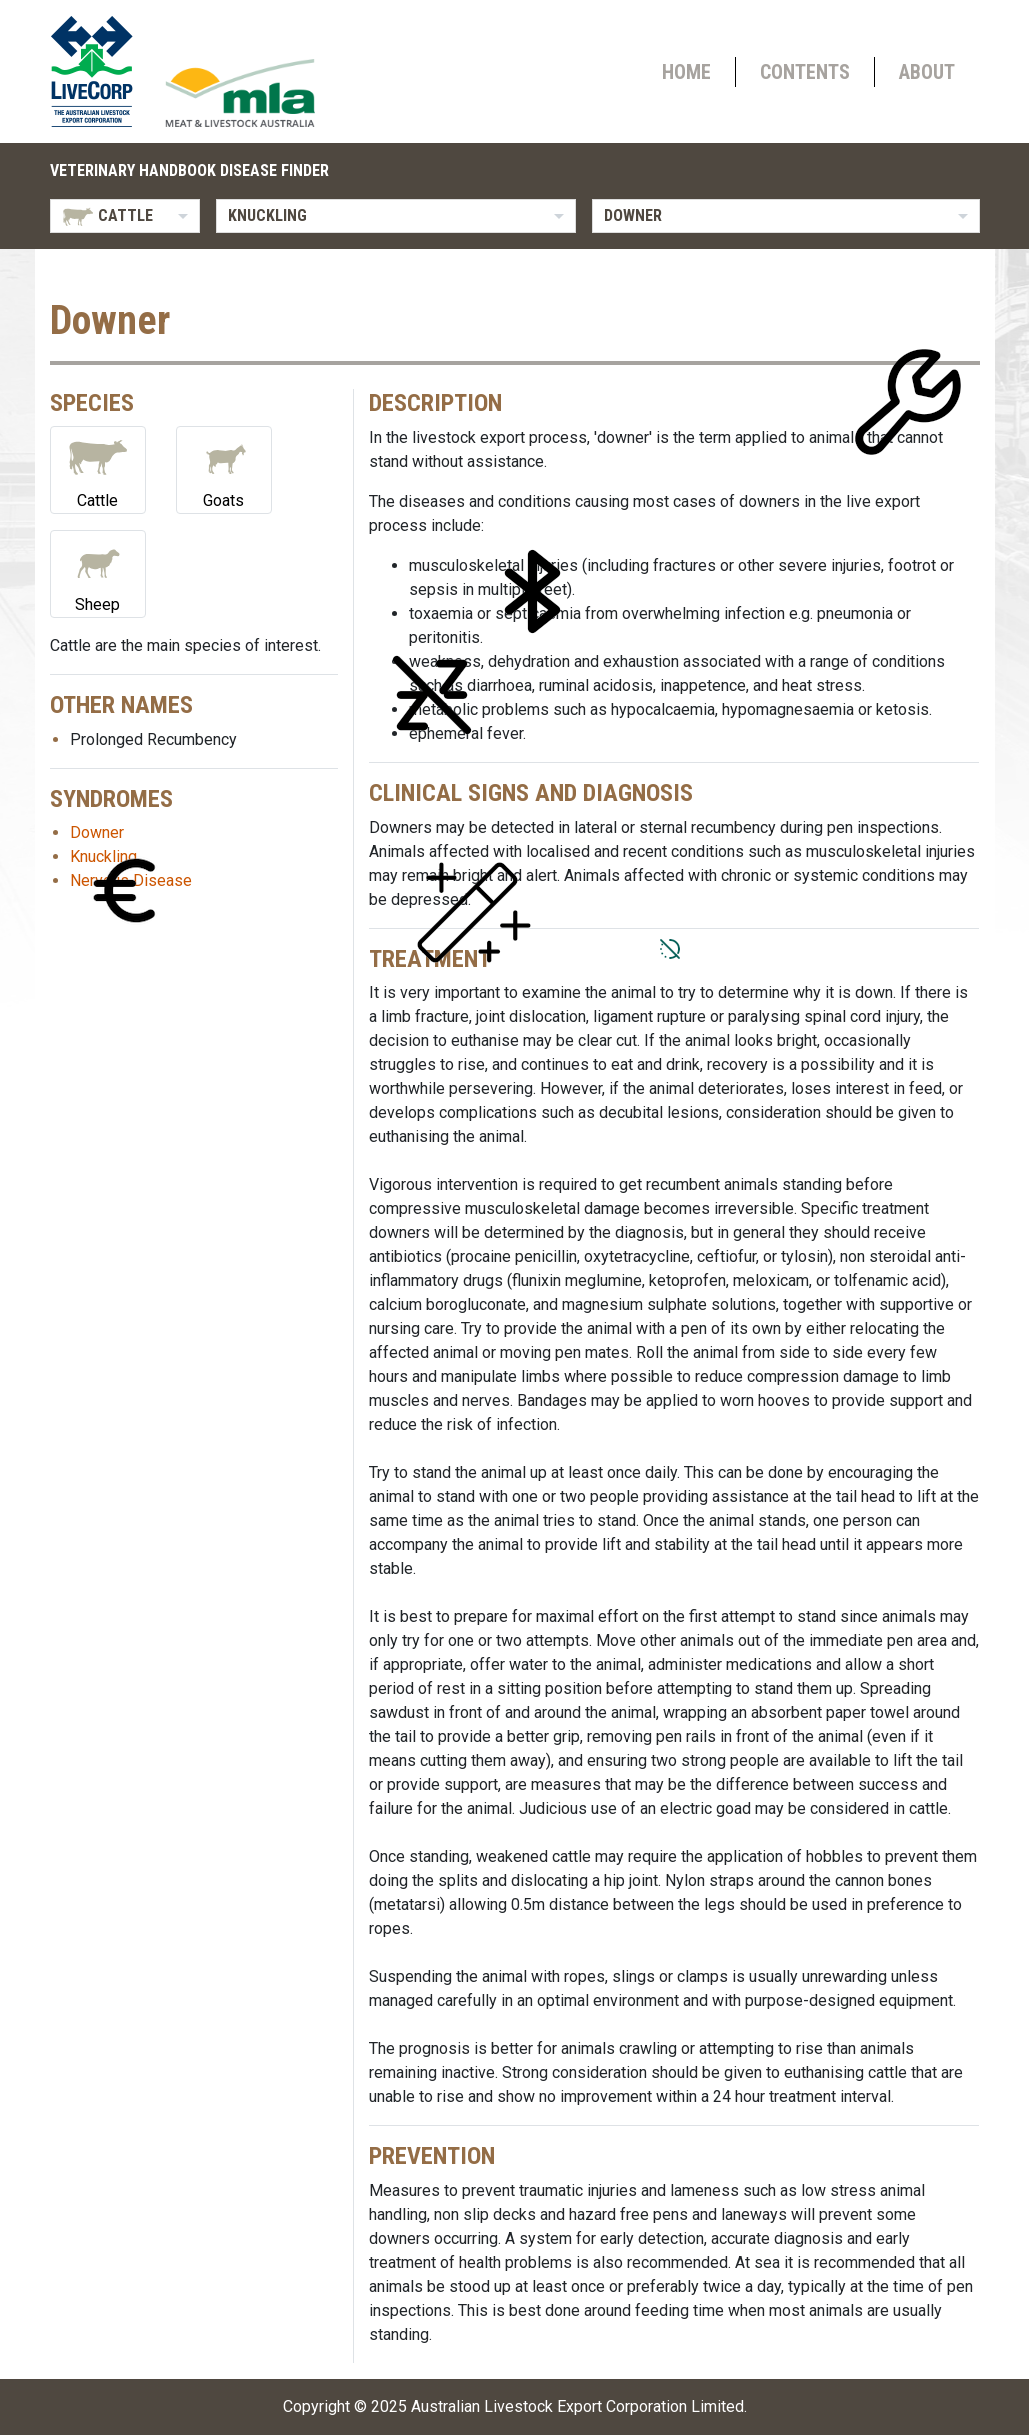  I want to click on timer or duration tracking disabled, so click(670, 949).